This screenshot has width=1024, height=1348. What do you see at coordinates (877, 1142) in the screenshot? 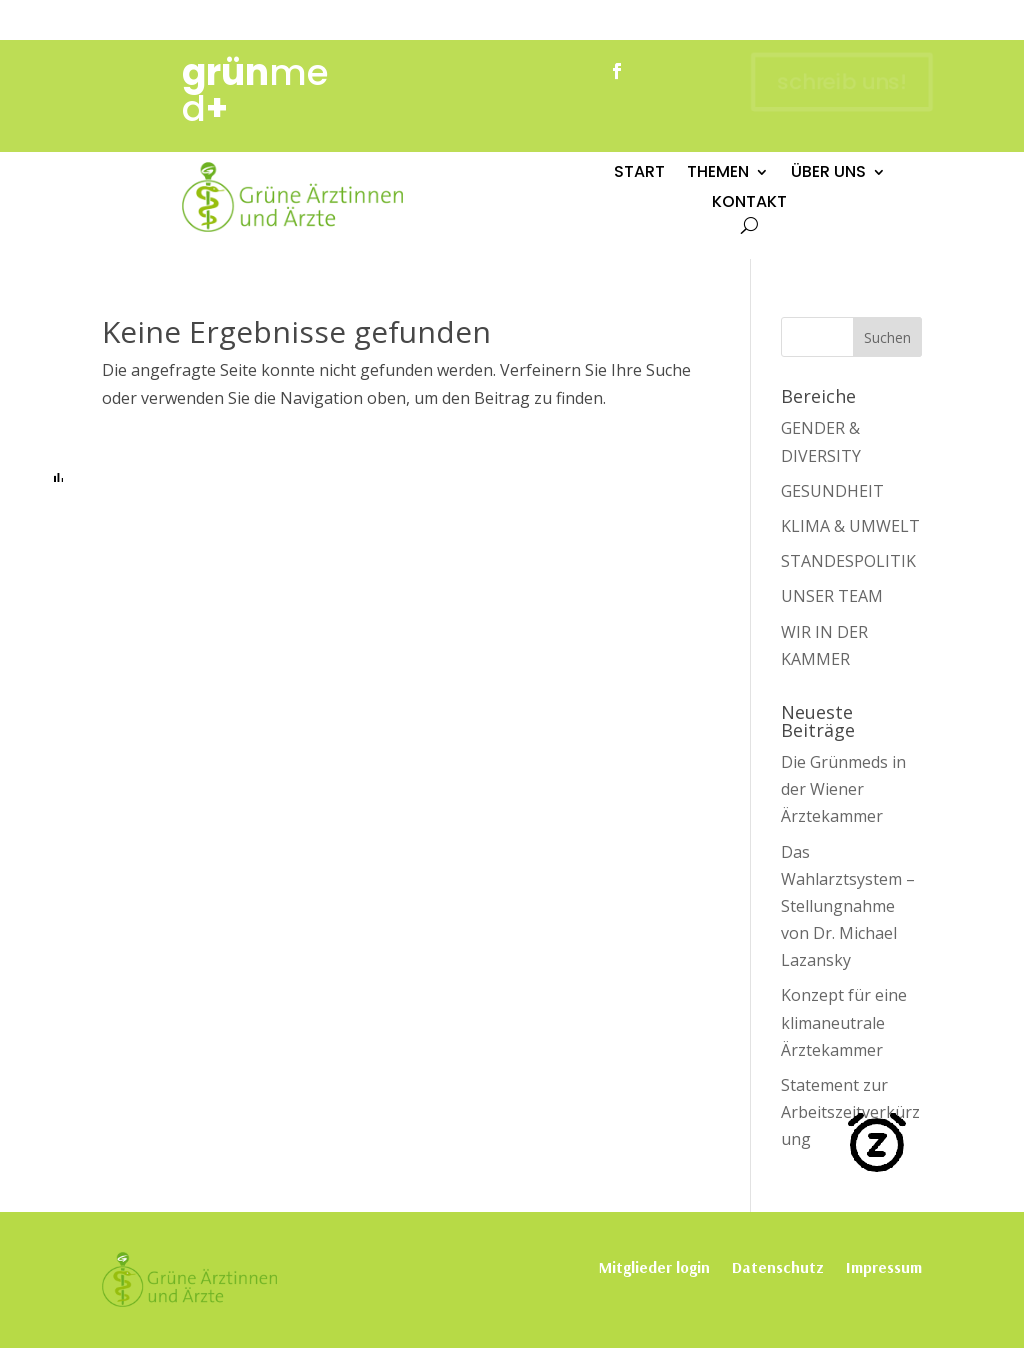
I see `snooze an alarm or reminder` at bounding box center [877, 1142].